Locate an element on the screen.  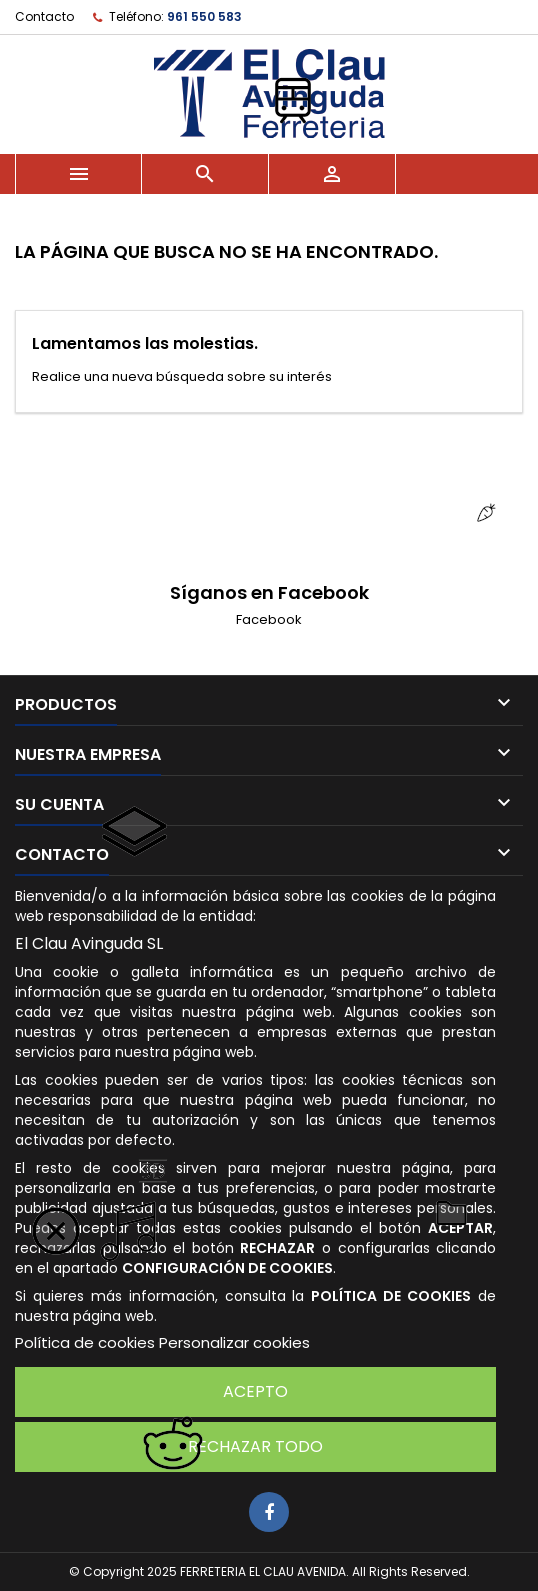
access files and documents is located at coordinates (451, 1212).